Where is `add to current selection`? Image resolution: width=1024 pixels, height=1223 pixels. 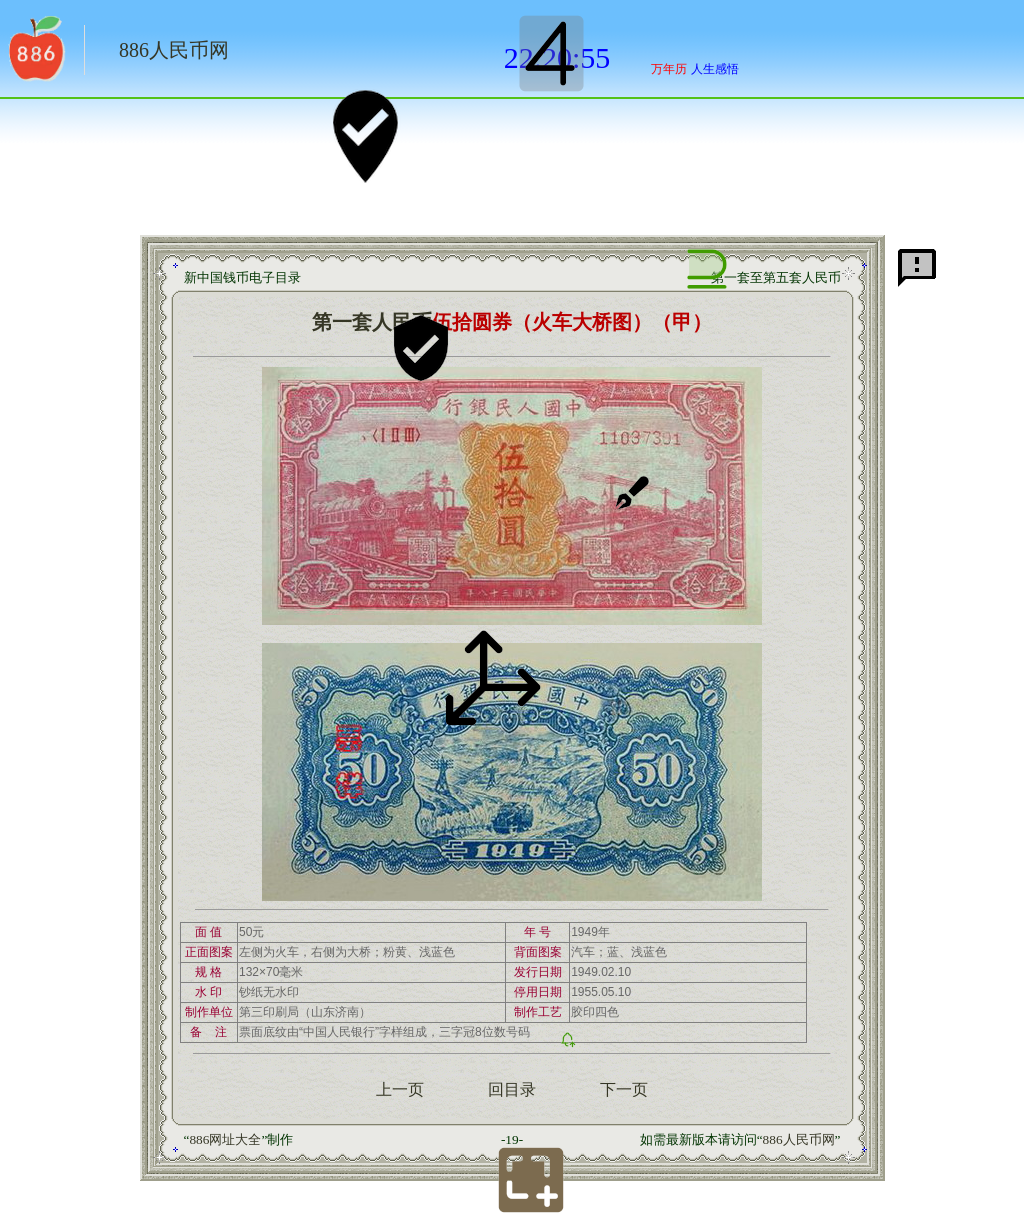 add to current selection is located at coordinates (531, 1180).